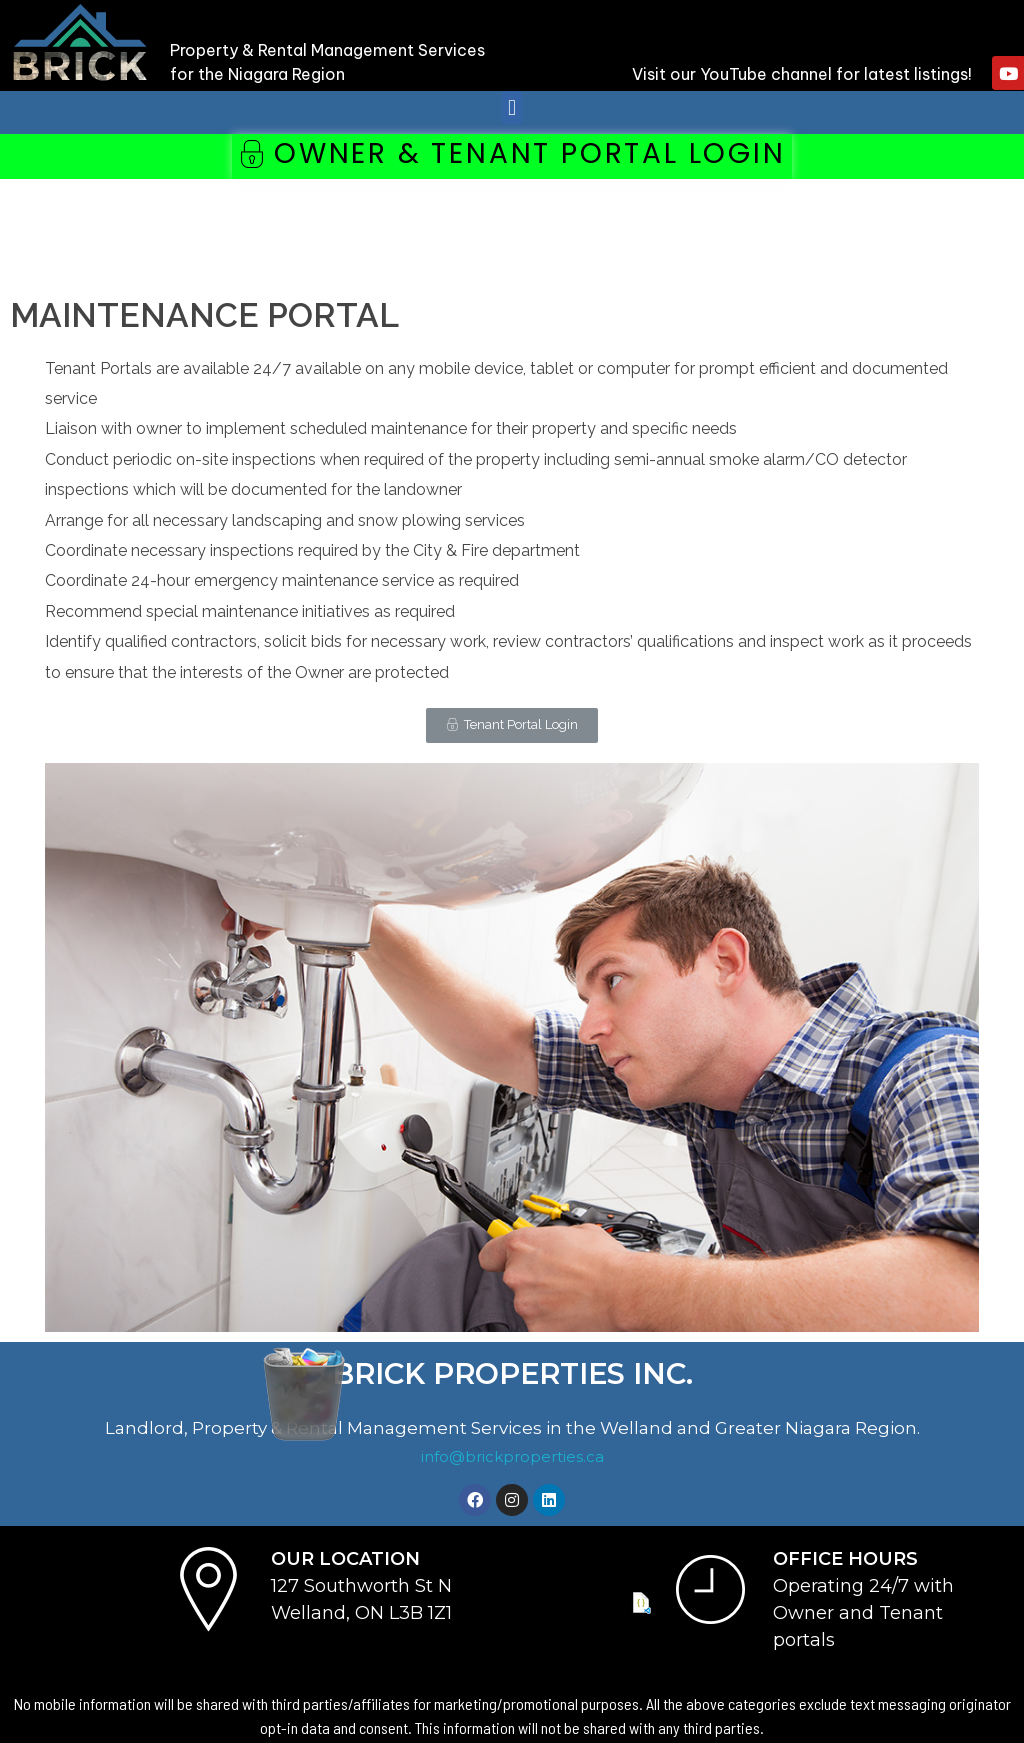 This screenshot has height=1743, width=1024. Describe the element at coordinates (304, 1395) in the screenshot. I see `open trash to view deleted files` at that location.